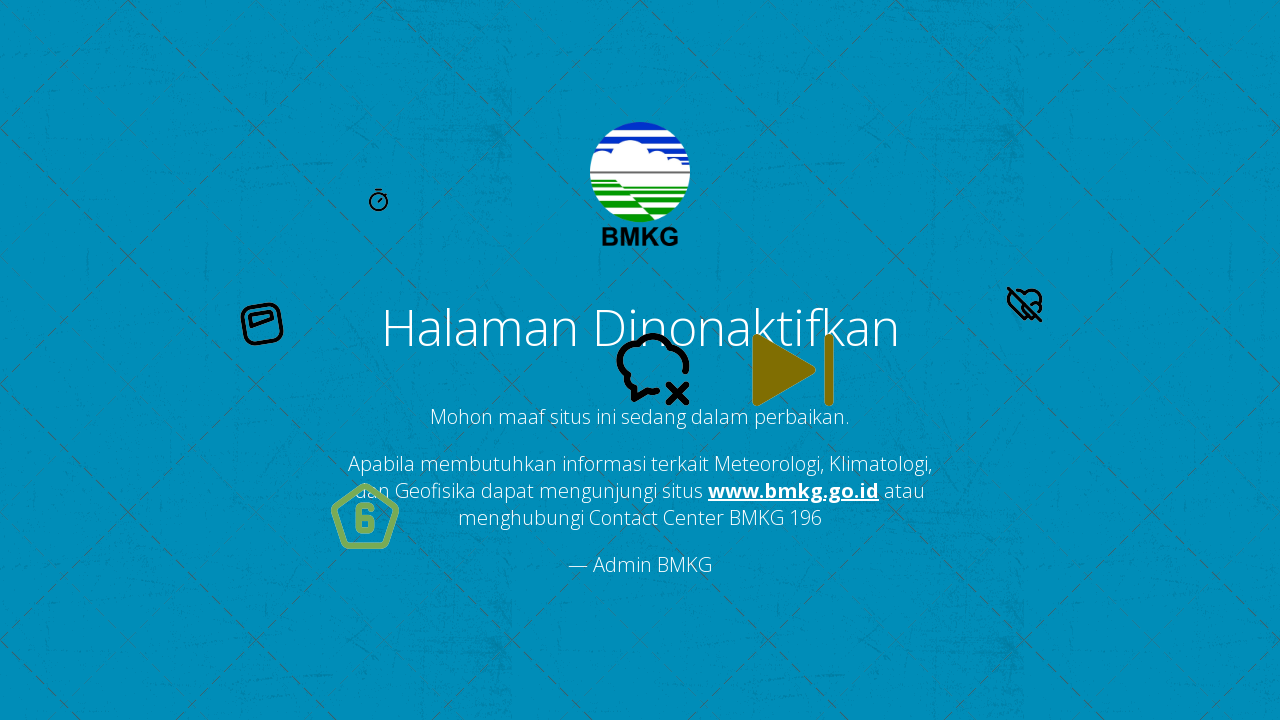 Image resolution: width=1280 pixels, height=720 pixels. I want to click on start or stop a timer, so click(378, 200).